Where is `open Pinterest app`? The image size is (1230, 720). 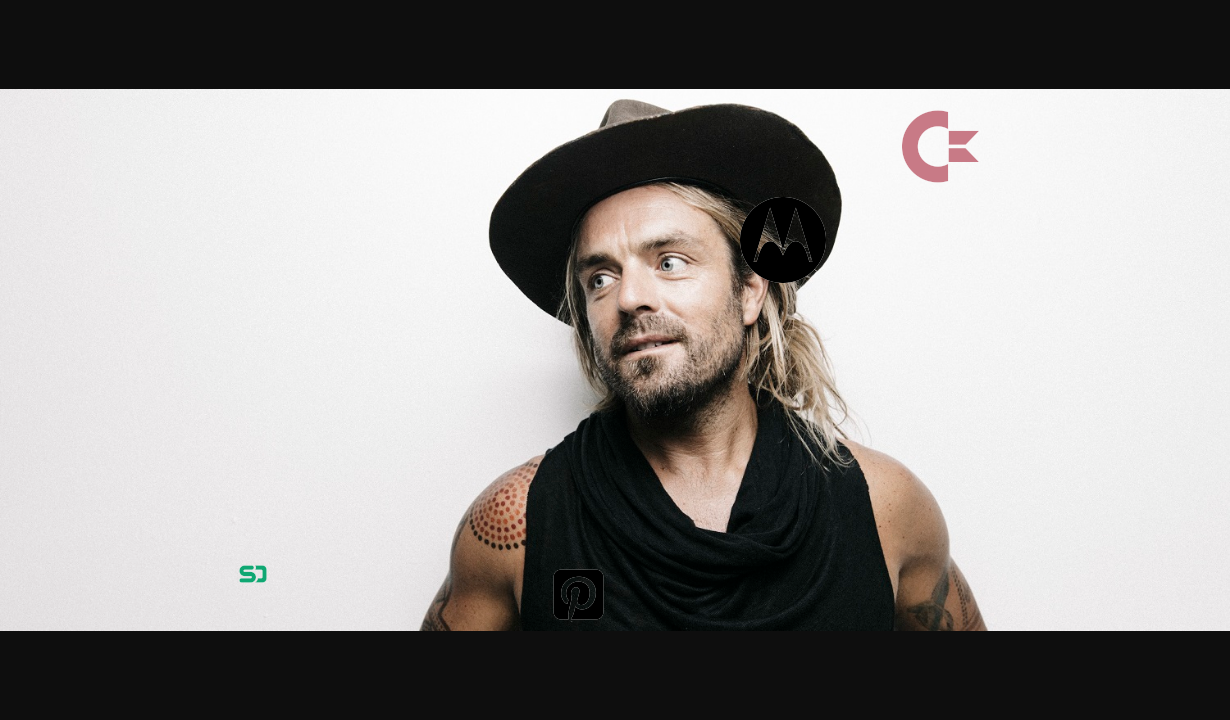
open Pinterest app is located at coordinates (578, 594).